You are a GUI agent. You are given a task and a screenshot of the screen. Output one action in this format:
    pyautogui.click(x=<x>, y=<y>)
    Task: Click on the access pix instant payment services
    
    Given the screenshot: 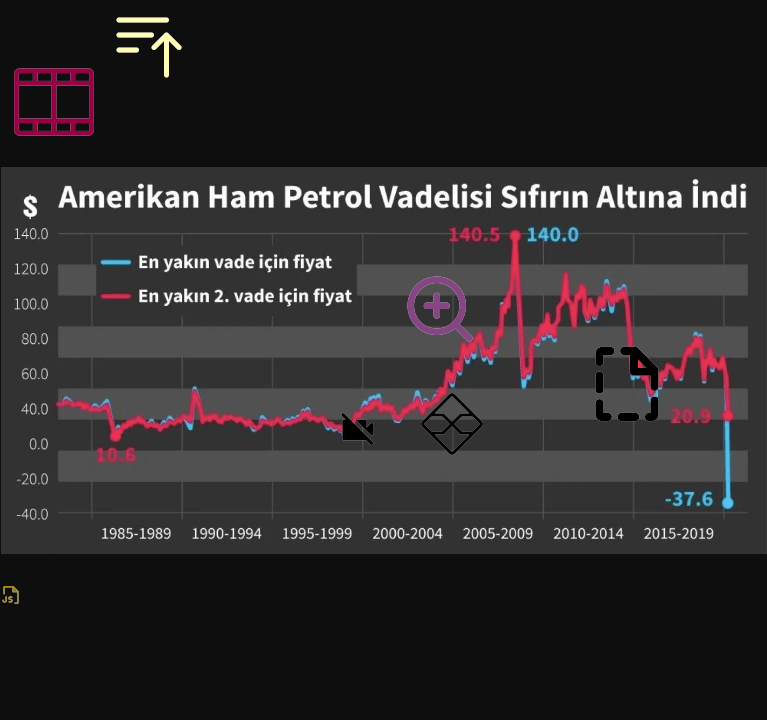 What is the action you would take?
    pyautogui.click(x=452, y=424)
    